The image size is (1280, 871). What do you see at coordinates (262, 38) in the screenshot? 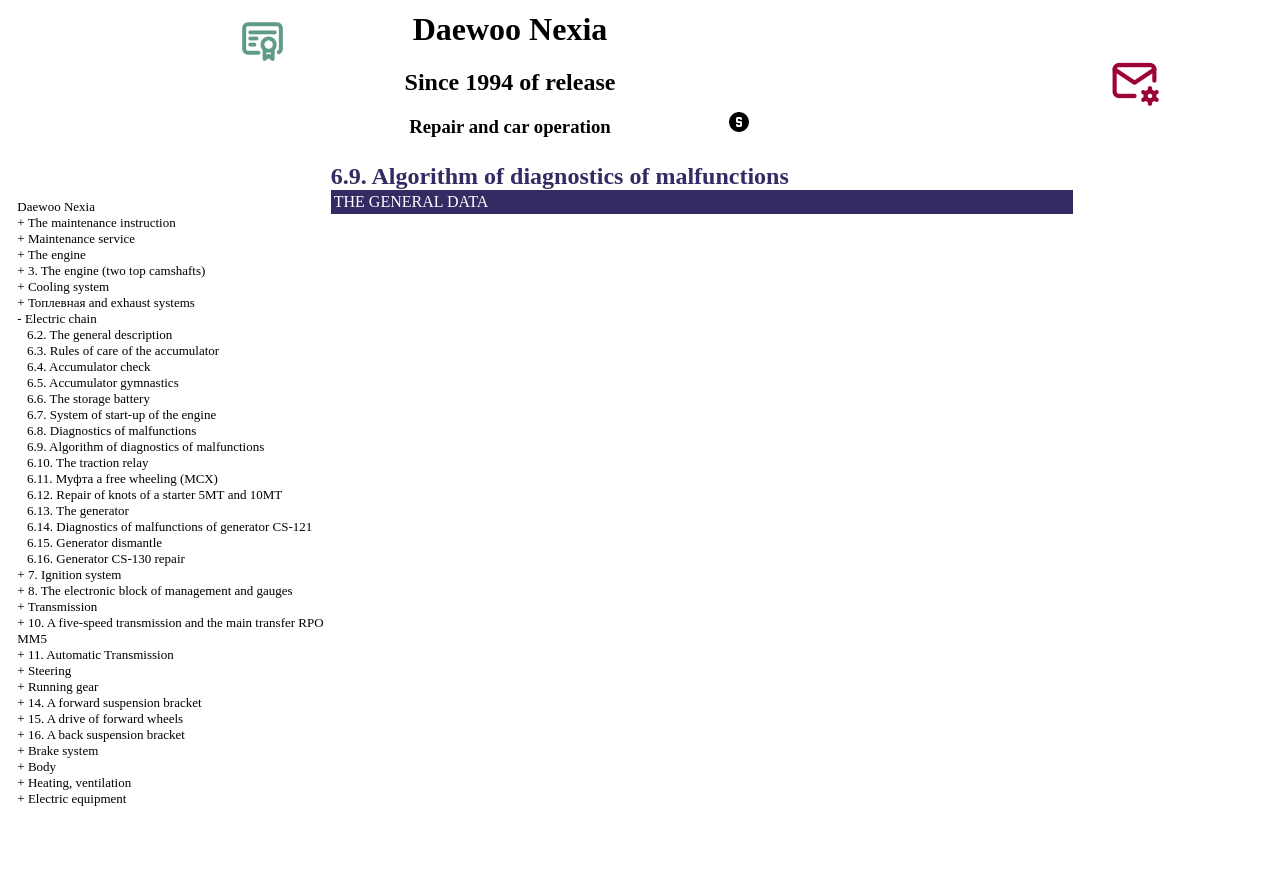
I see `view certificate or credential details` at bounding box center [262, 38].